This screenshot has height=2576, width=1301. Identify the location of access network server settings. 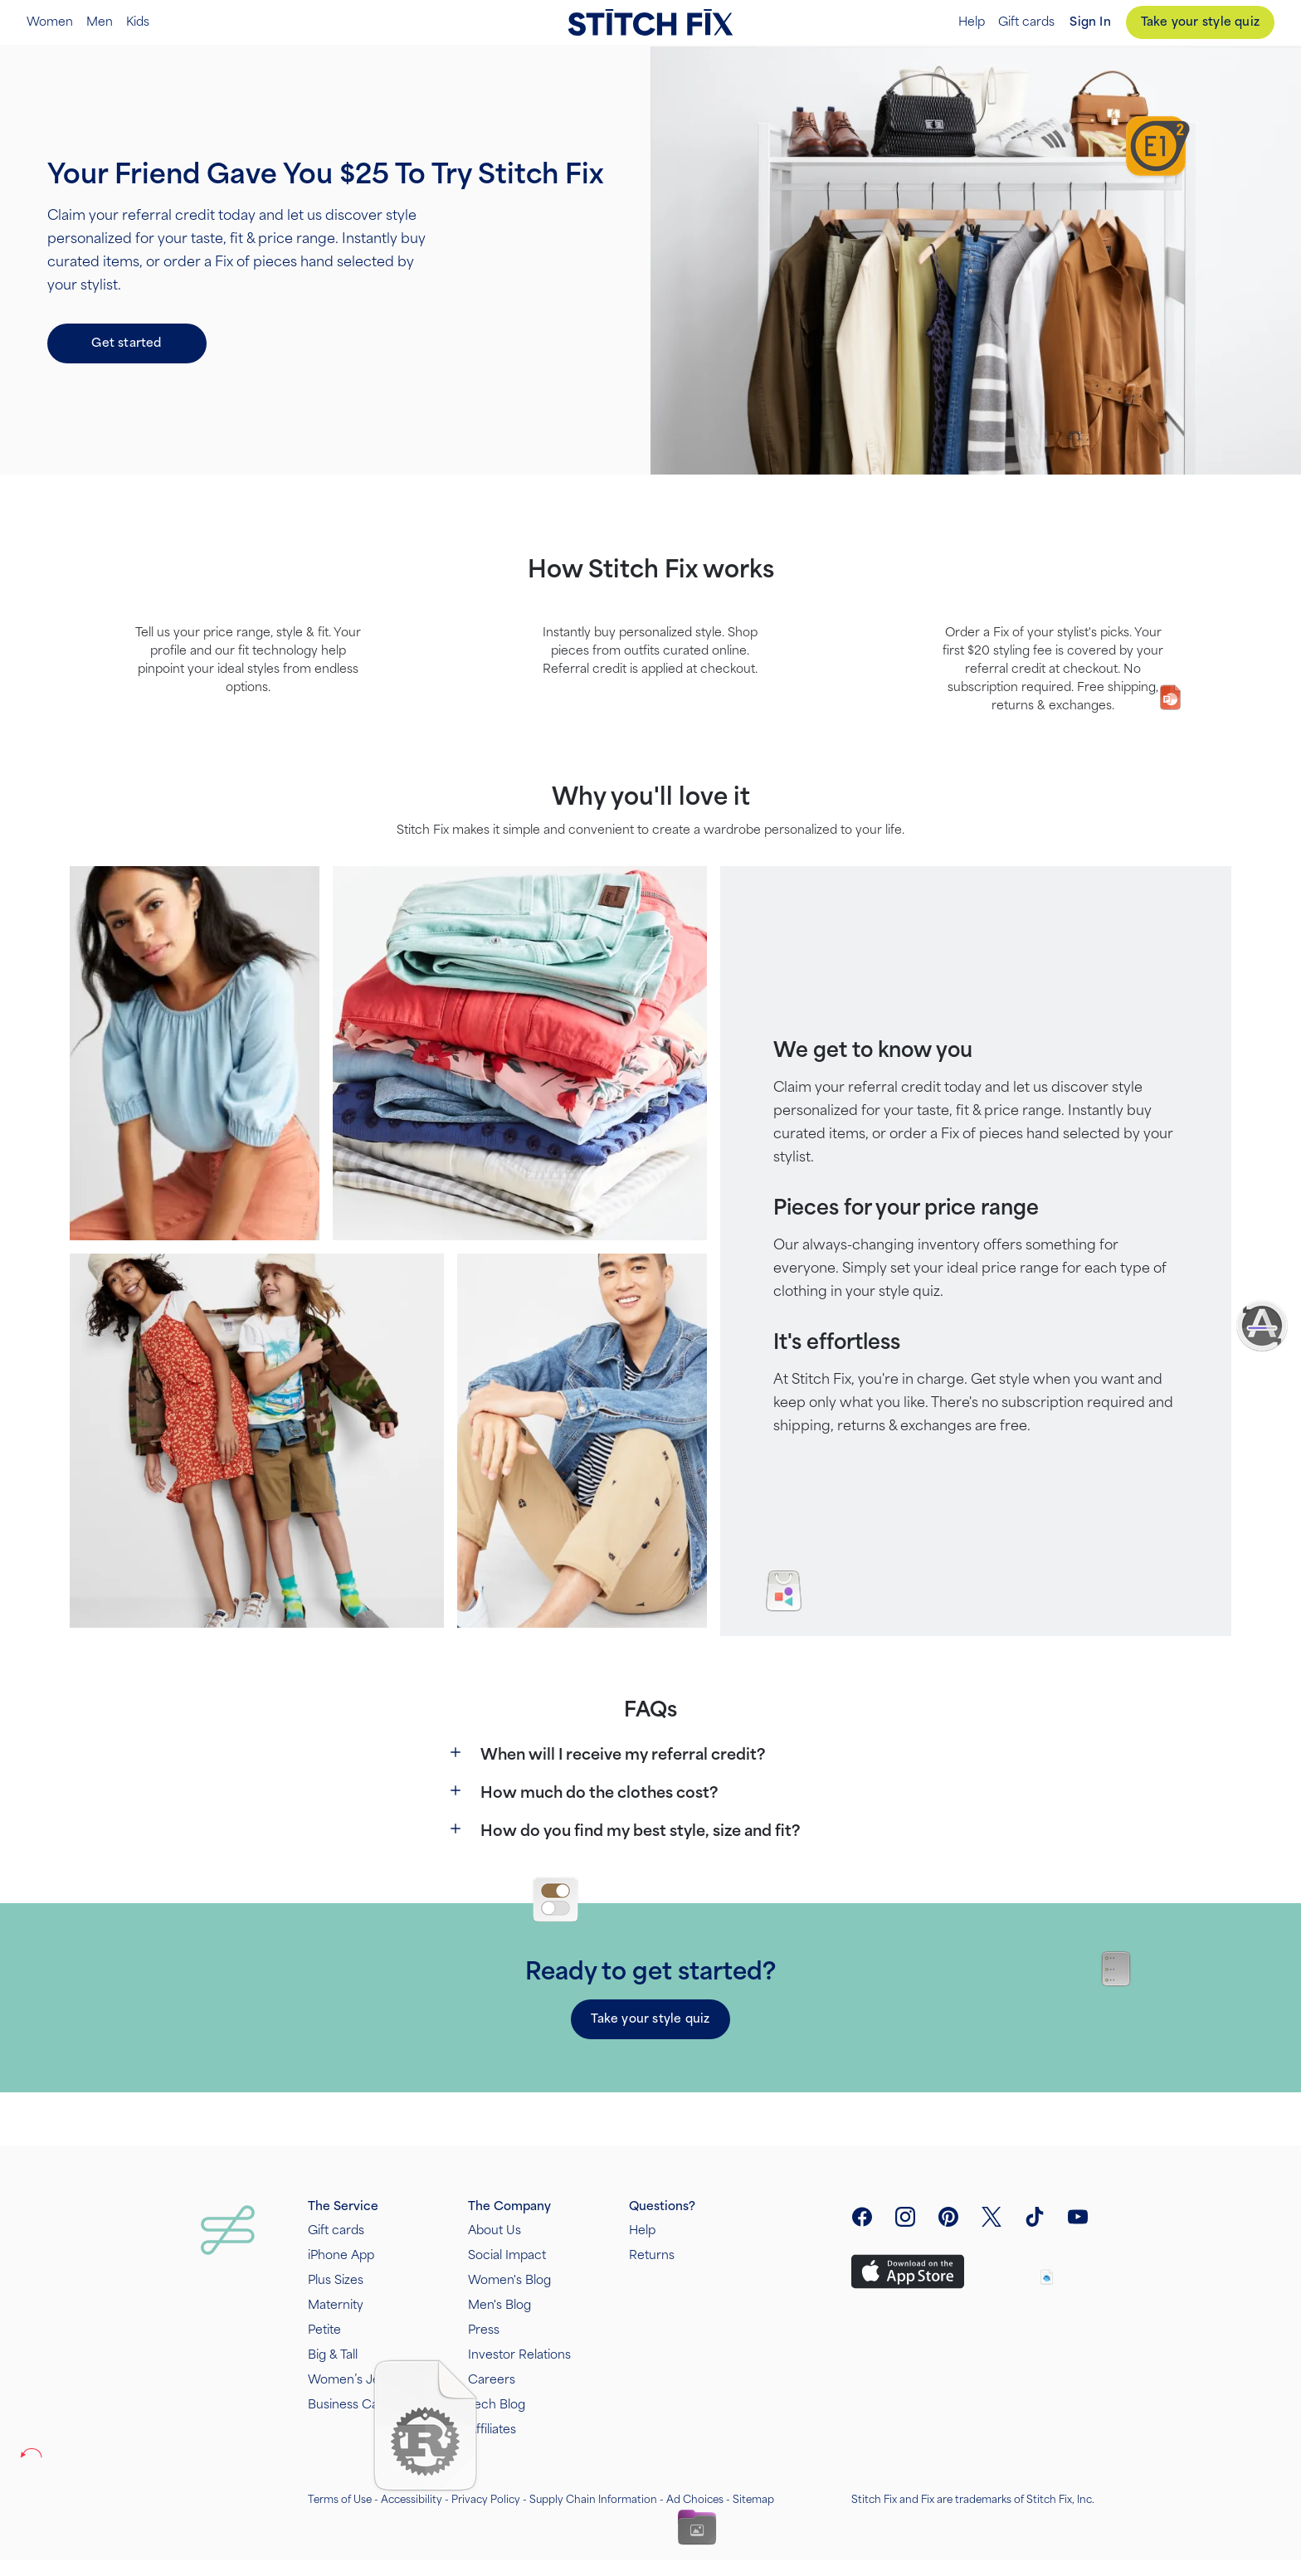
(1116, 1969).